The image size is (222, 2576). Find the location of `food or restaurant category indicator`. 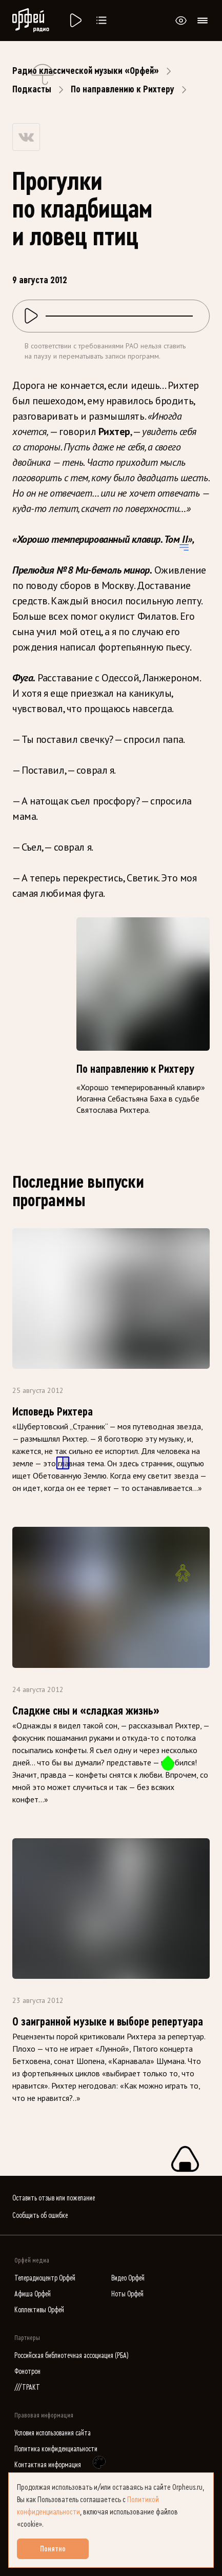

food or restaurant category indicator is located at coordinates (185, 2159).